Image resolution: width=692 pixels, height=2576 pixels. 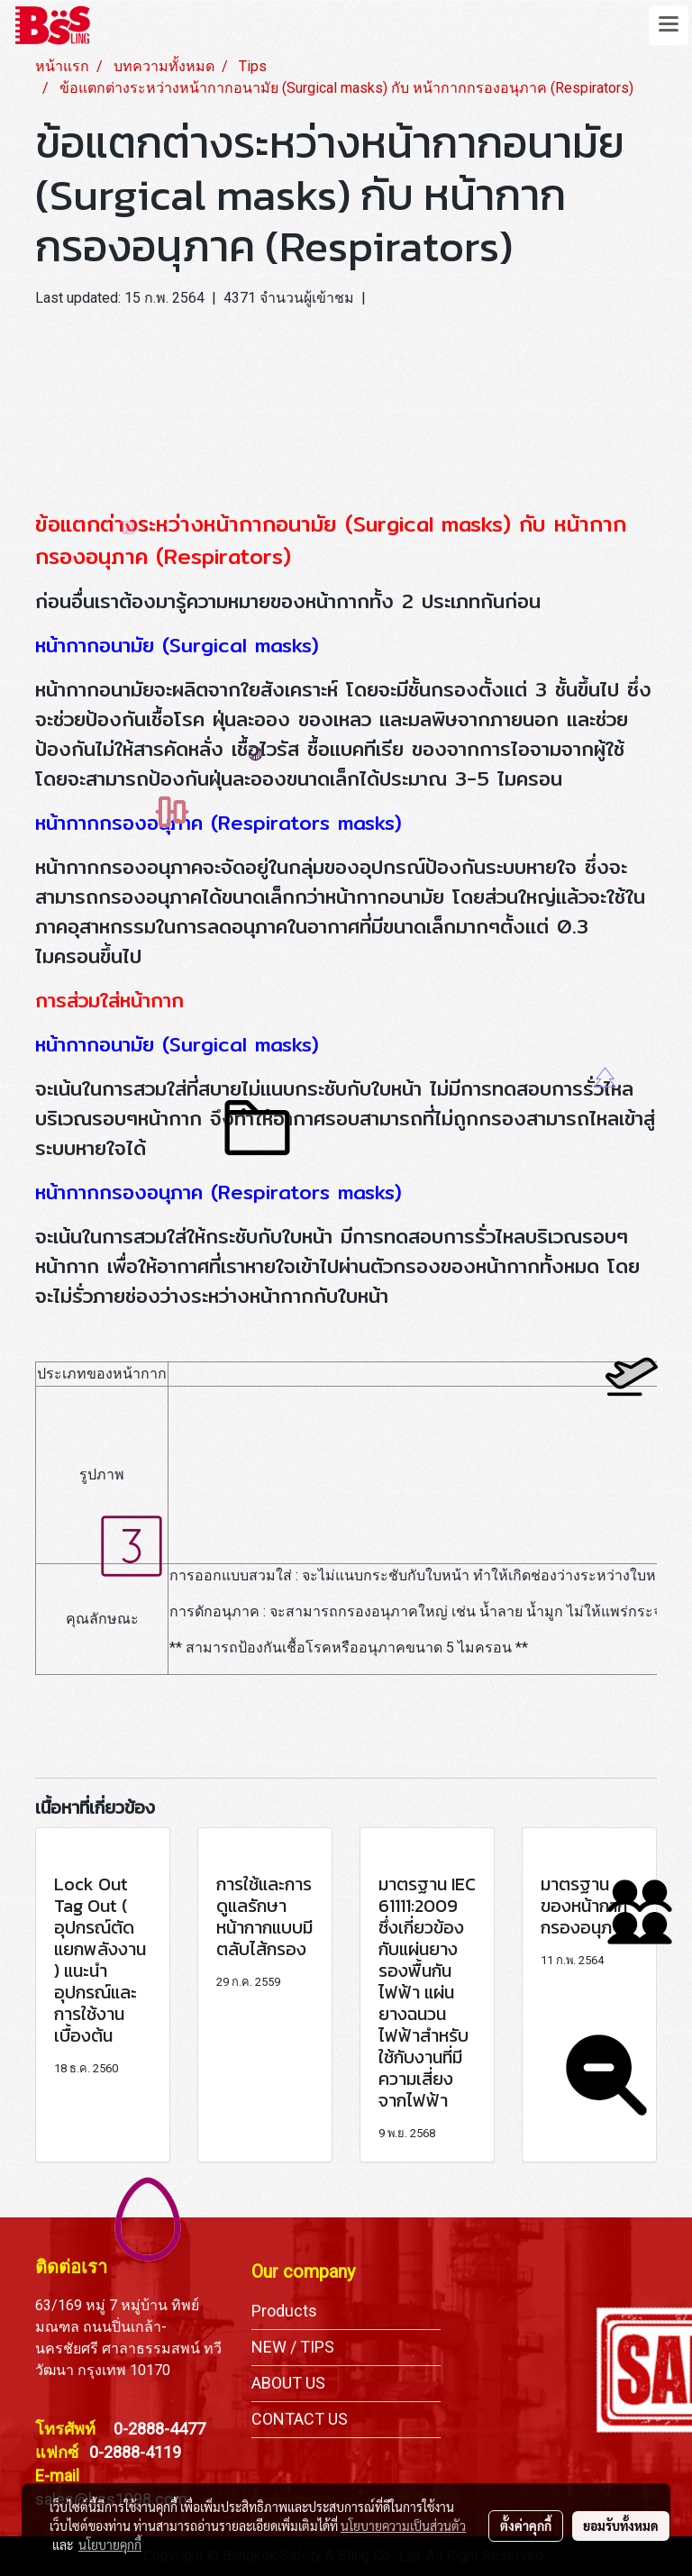 I want to click on adjust display contrast settings, so click(x=255, y=753).